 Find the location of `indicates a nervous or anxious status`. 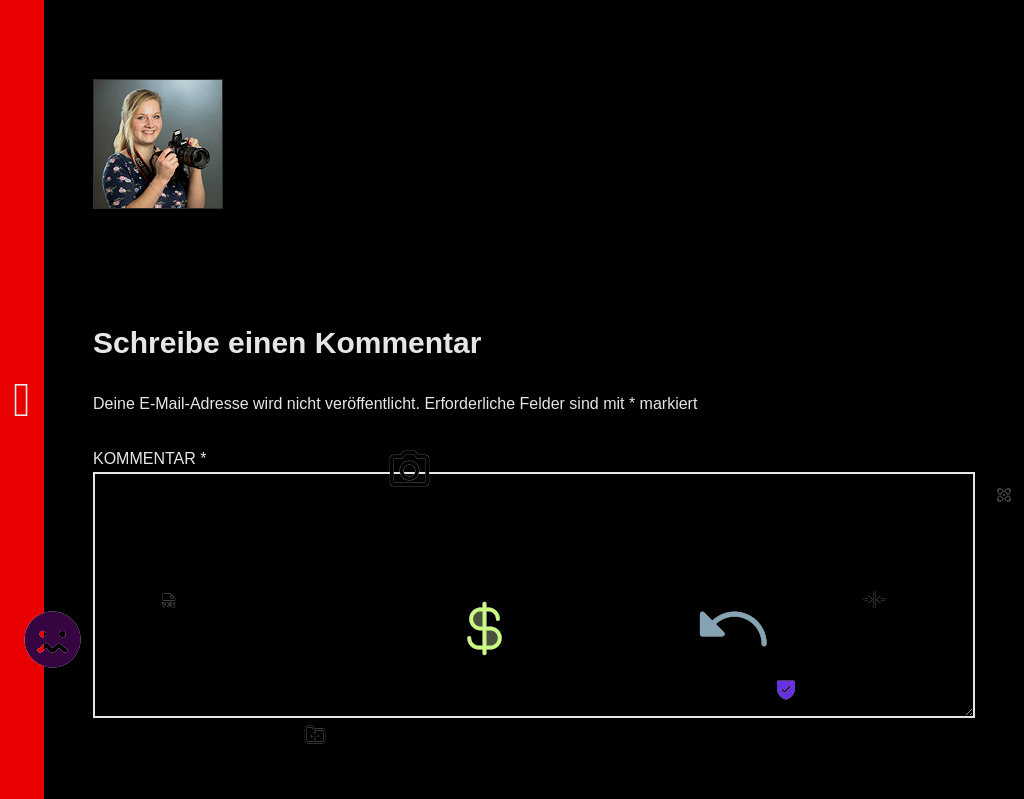

indicates a nervous or anxious status is located at coordinates (52, 639).